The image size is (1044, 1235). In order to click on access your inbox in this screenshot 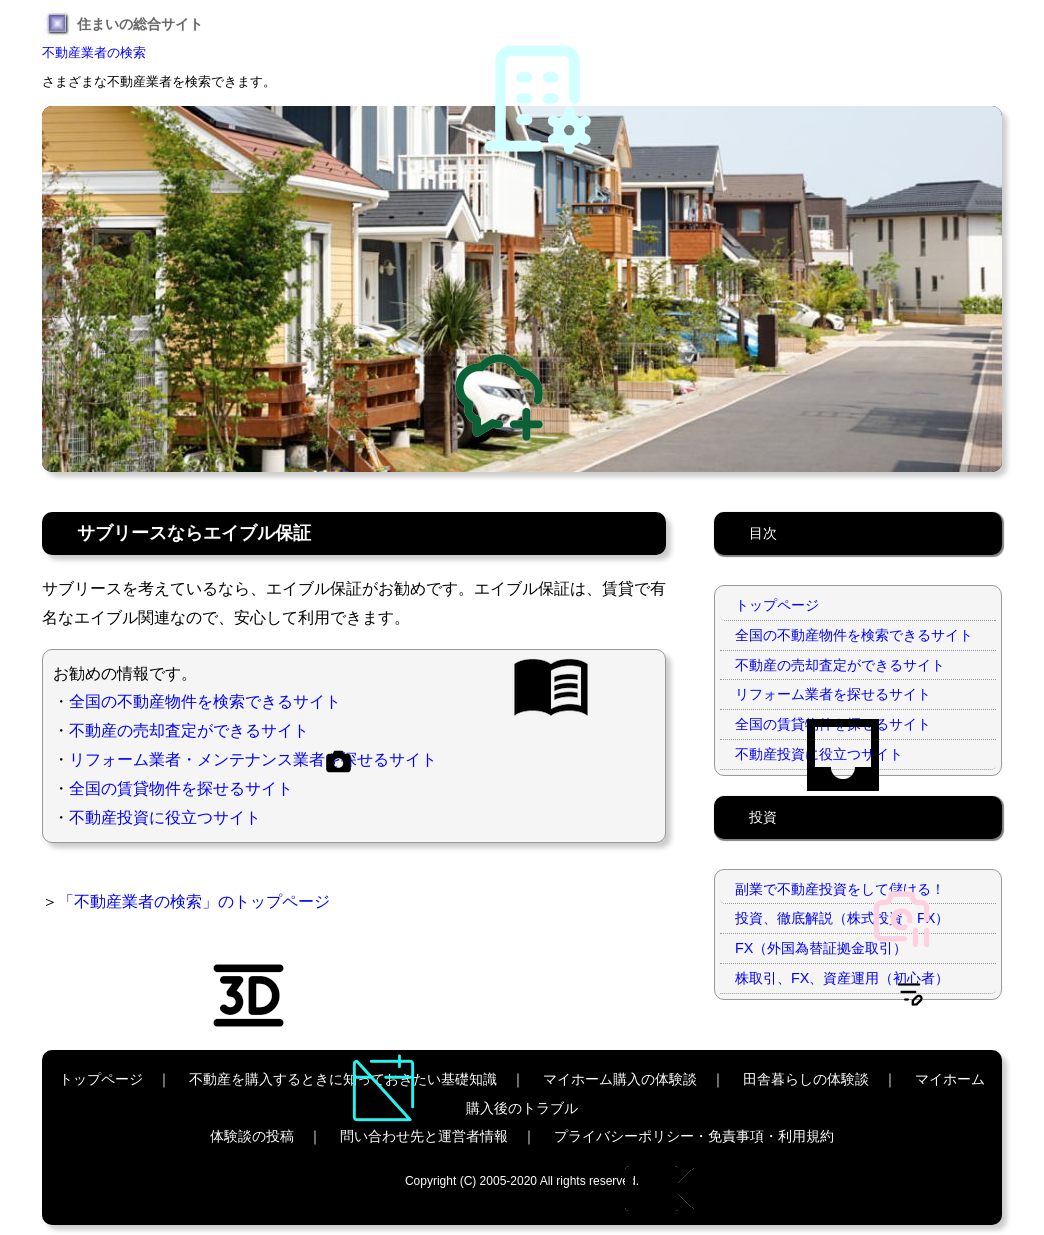, I will do `click(843, 755)`.